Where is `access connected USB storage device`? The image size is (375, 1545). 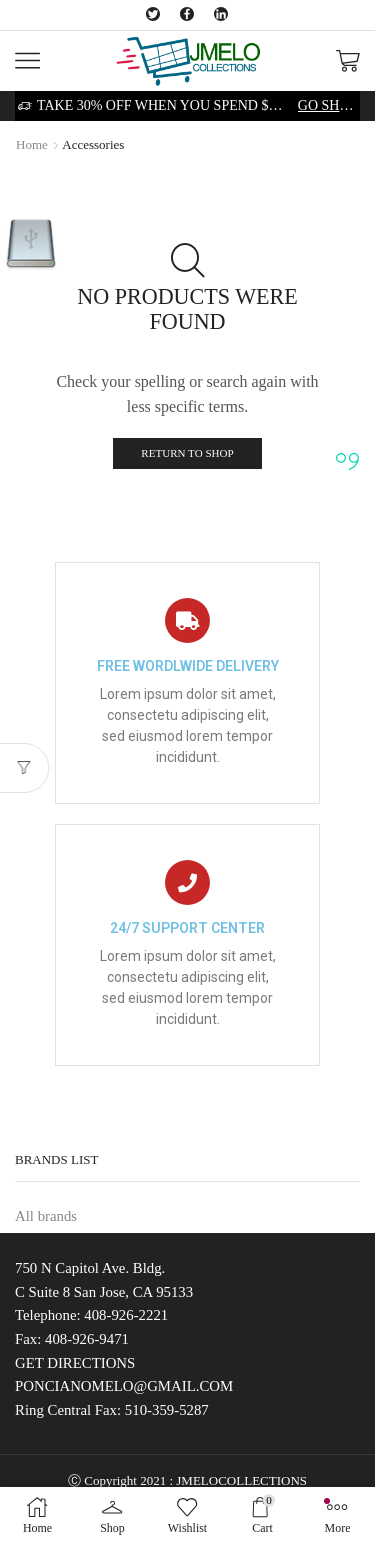 access connected USB storage device is located at coordinates (31, 244).